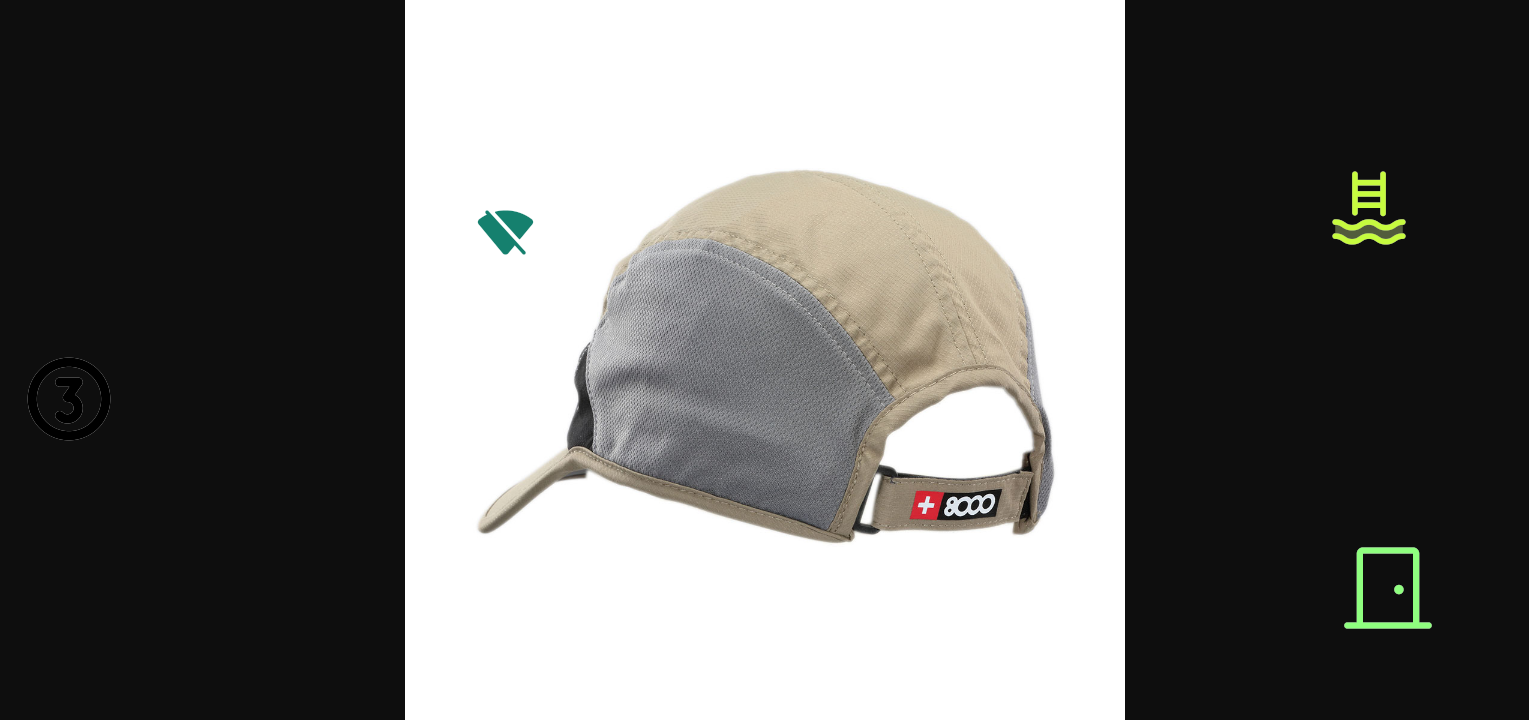 The image size is (1529, 720). Describe the element at coordinates (505, 232) in the screenshot. I see `indicates no wifi connection available` at that location.